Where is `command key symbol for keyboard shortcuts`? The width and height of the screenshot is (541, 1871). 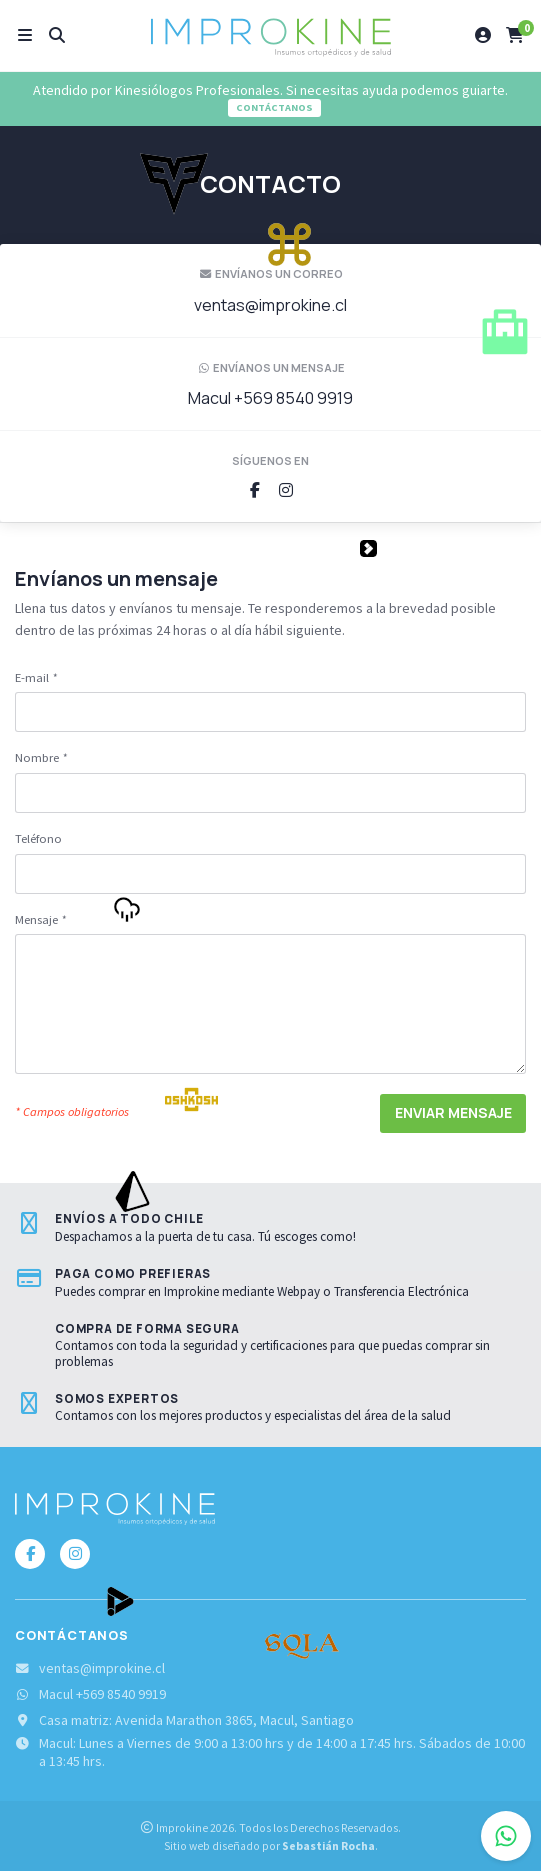 command key symbol for keyboard shortcuts is located at coordinates (289, 244).